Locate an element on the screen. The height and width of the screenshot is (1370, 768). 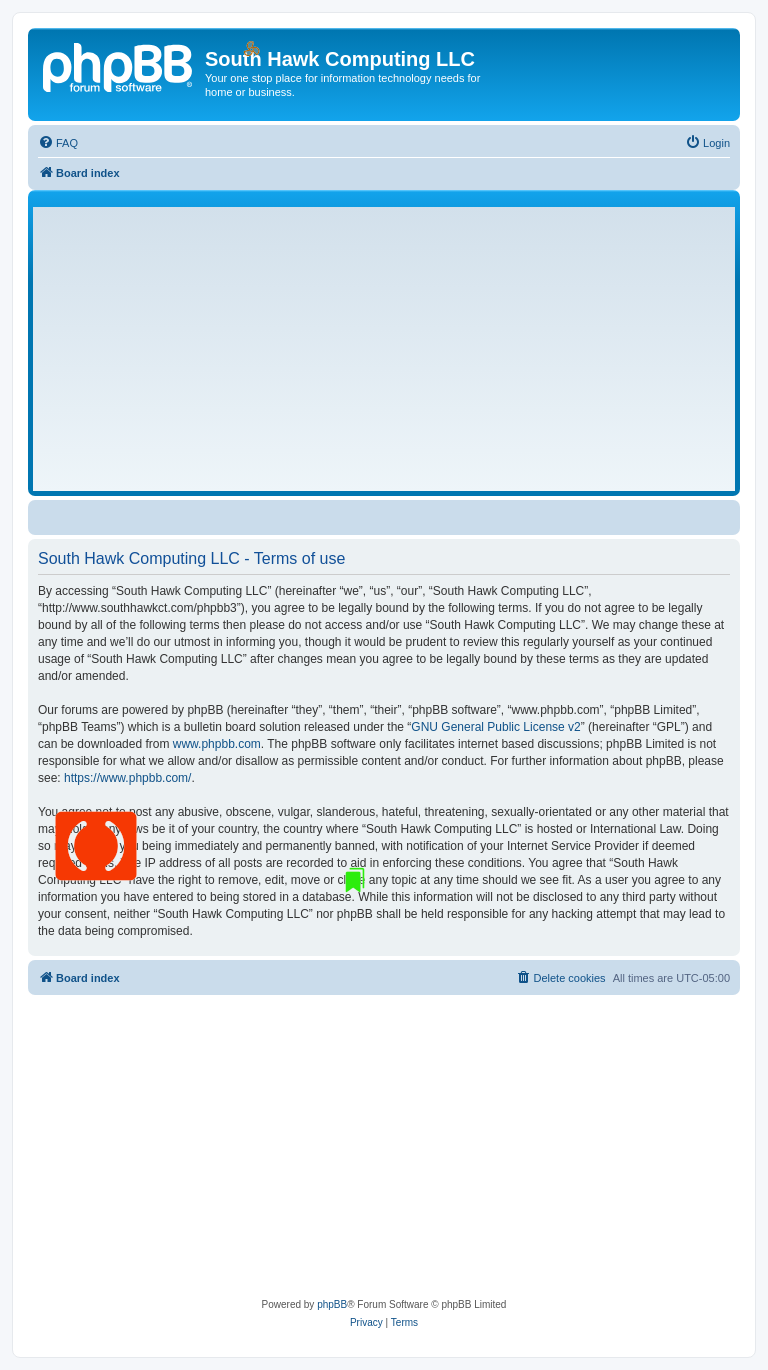
view your saved bookmarks is located at coordinates (355, 880).